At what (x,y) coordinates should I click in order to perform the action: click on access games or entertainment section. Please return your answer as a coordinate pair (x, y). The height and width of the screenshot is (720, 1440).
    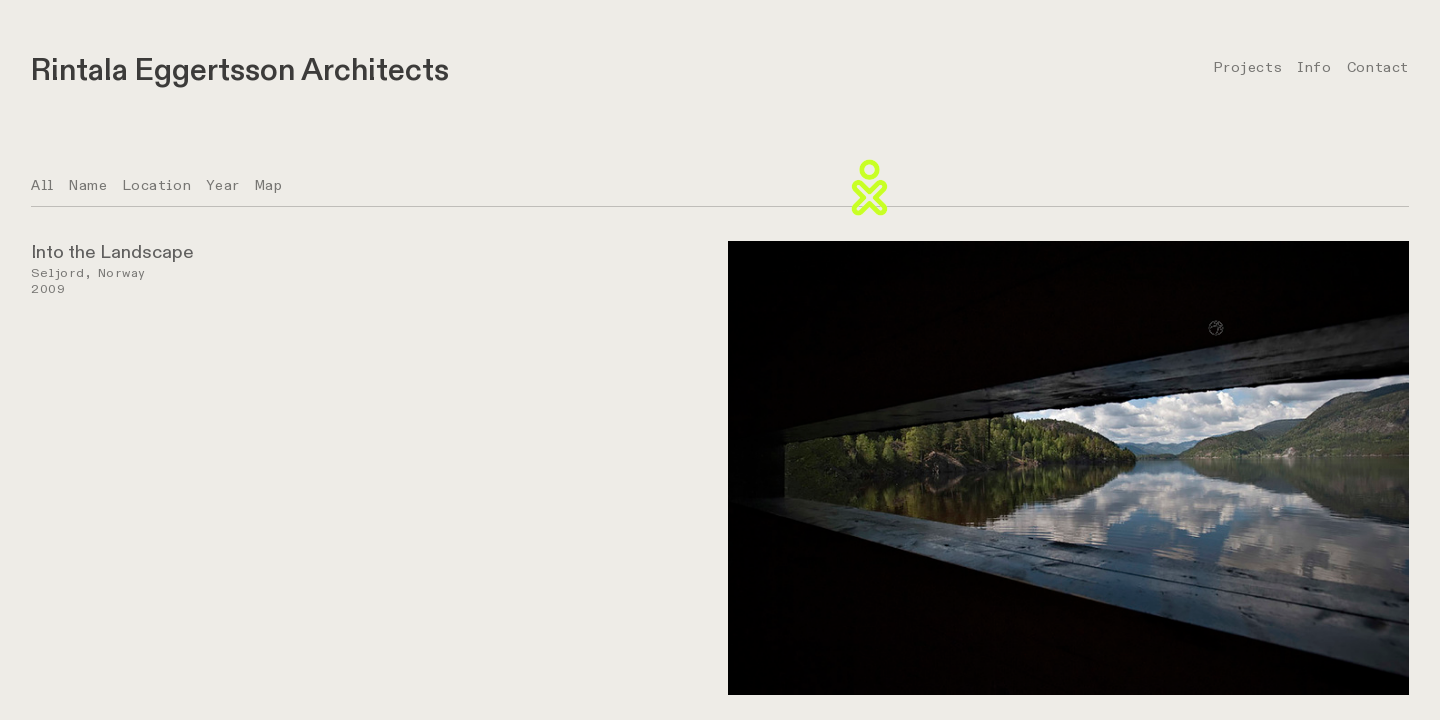
    Looking at the image, I should click on (1216, 328).